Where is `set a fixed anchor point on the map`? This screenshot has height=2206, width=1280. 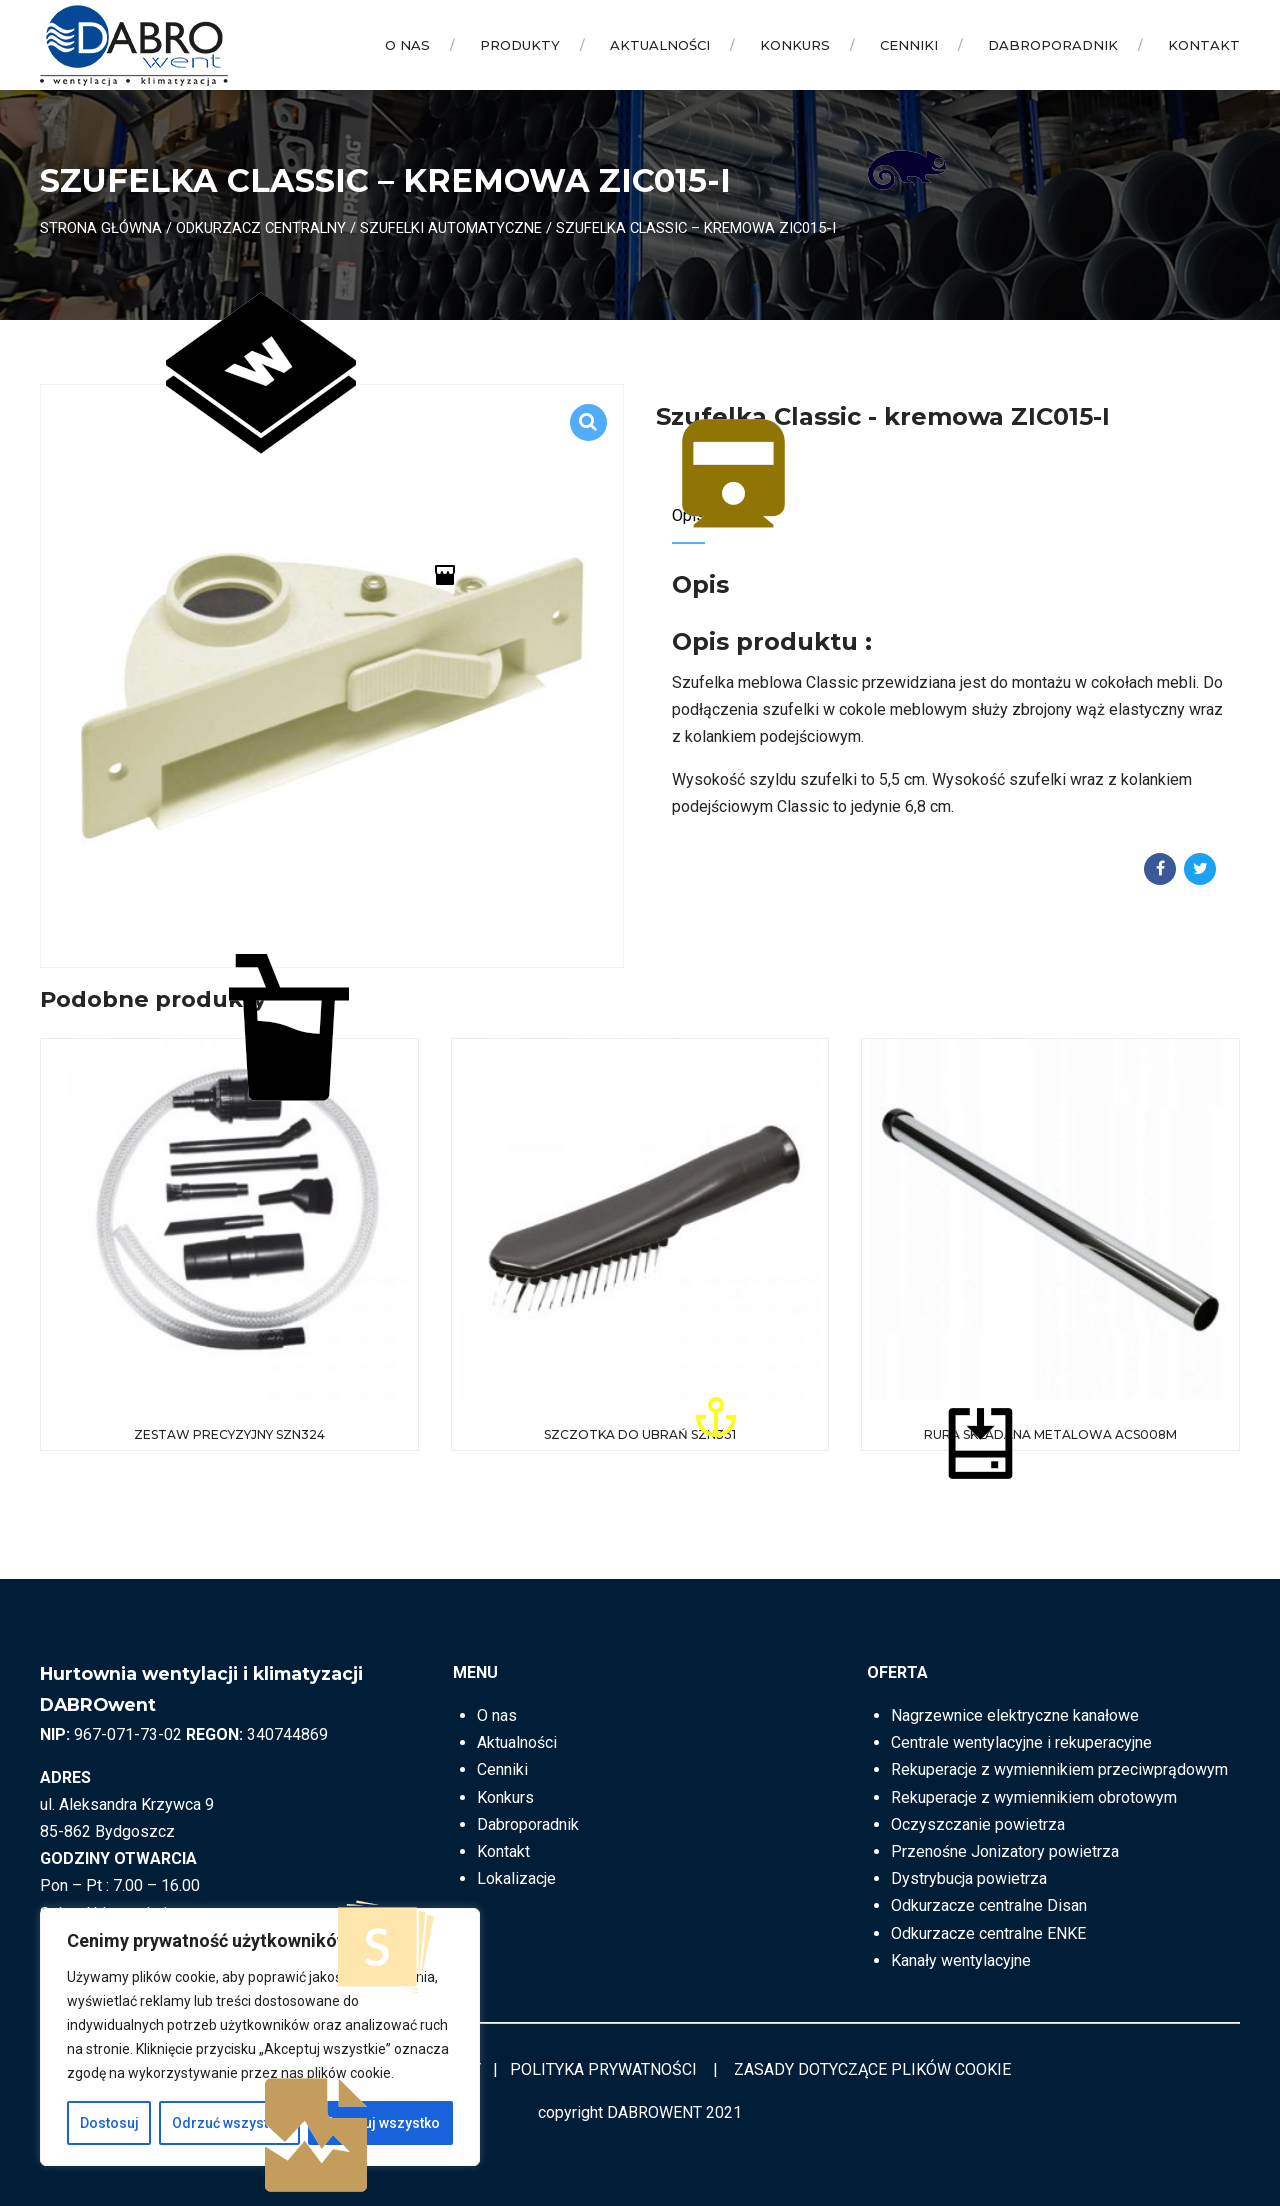
set a fixed anchor point on the map is located at coordinates (716, 1417).